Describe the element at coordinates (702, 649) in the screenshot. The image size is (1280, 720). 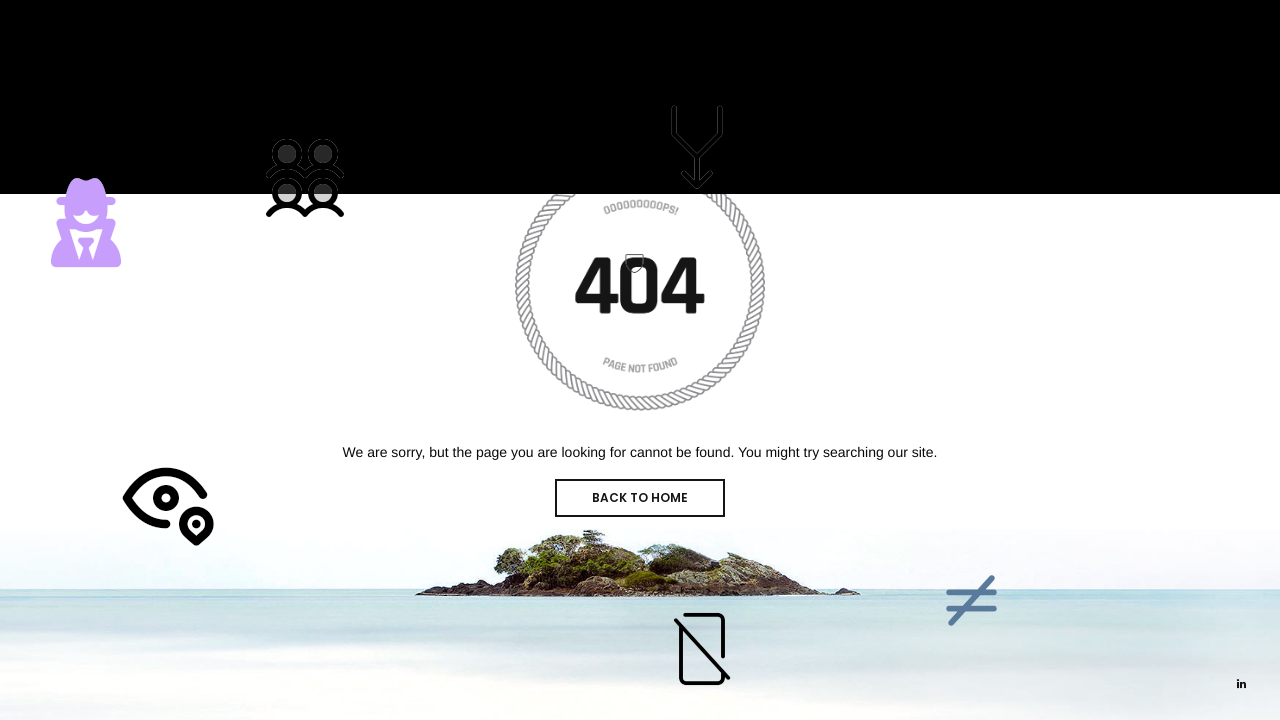
I see `mobile device unavailable or disconnected` at that location.